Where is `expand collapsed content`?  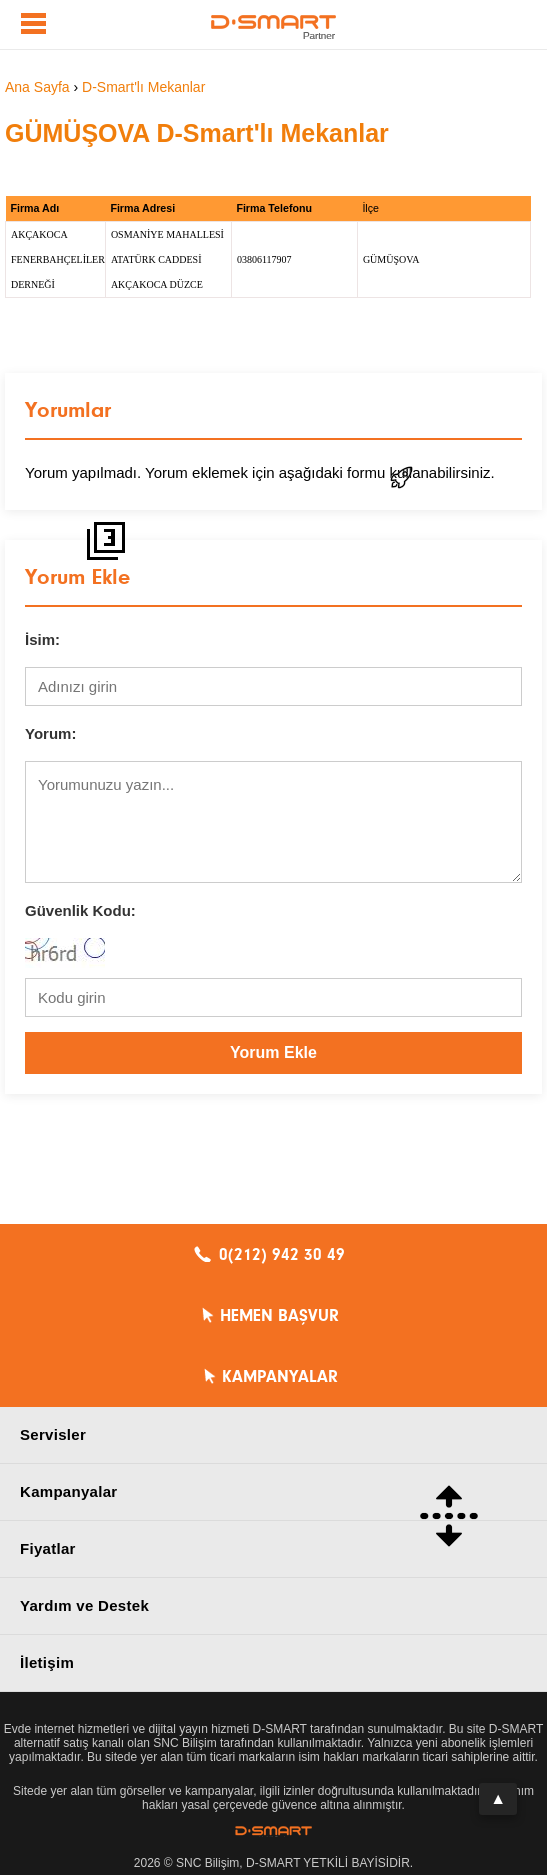 expand collapsed content is located at coordinates (449, 1516).